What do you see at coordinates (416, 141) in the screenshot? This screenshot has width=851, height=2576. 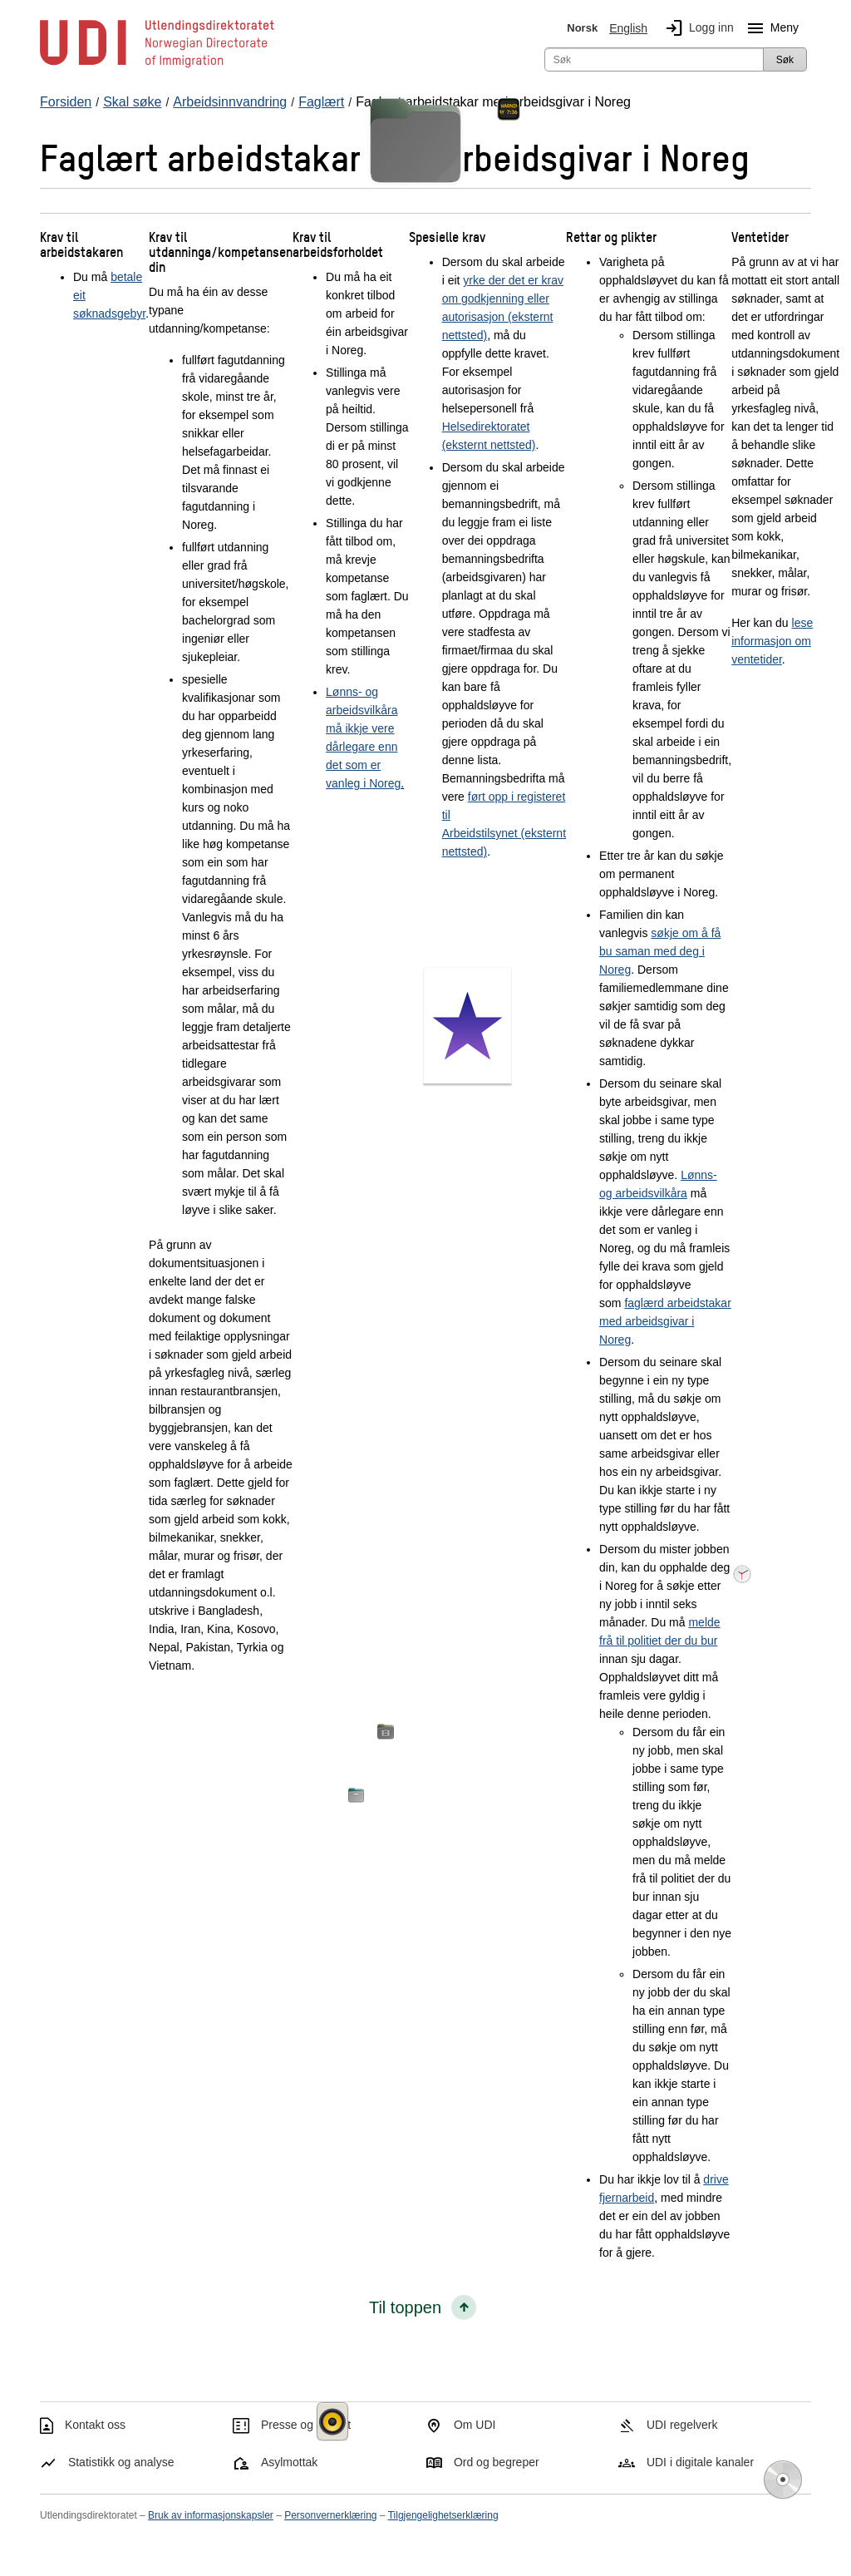 I see `open a folder to view its contents` at bounding box center [416, 141].